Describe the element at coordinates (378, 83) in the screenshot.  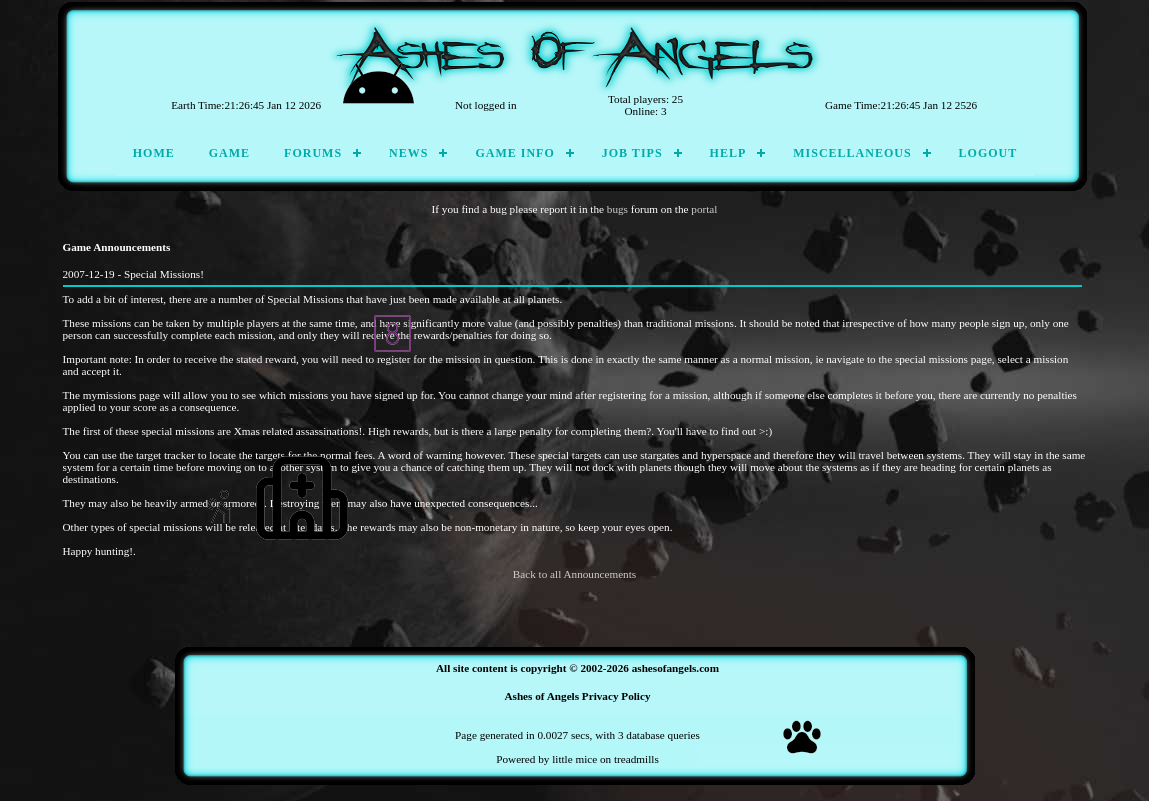
I see `android operating system logo` at that location.